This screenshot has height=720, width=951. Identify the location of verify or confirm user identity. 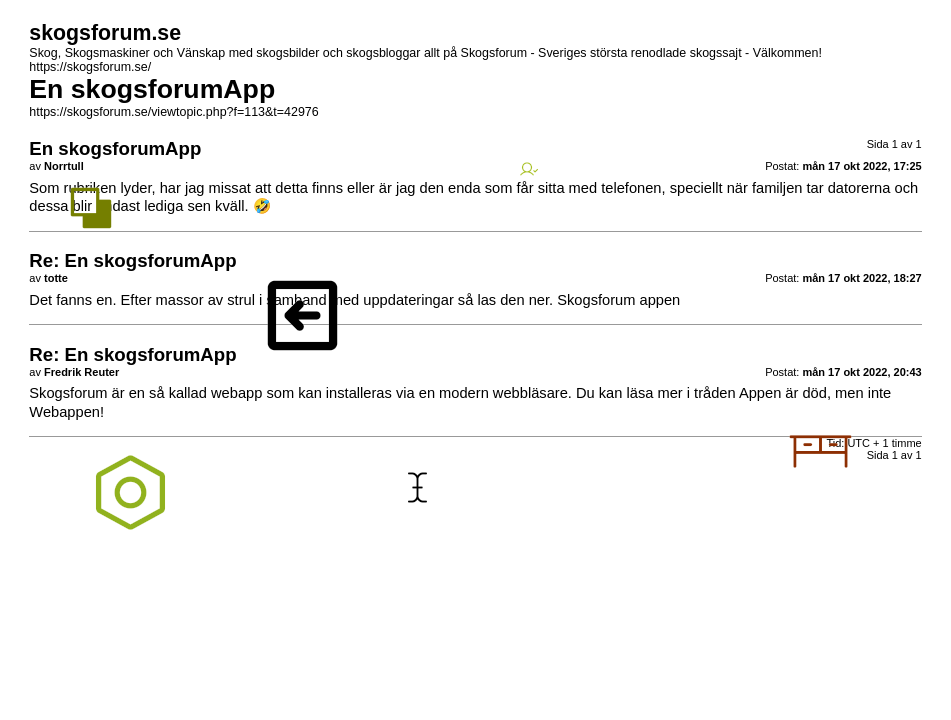
(528, 169).